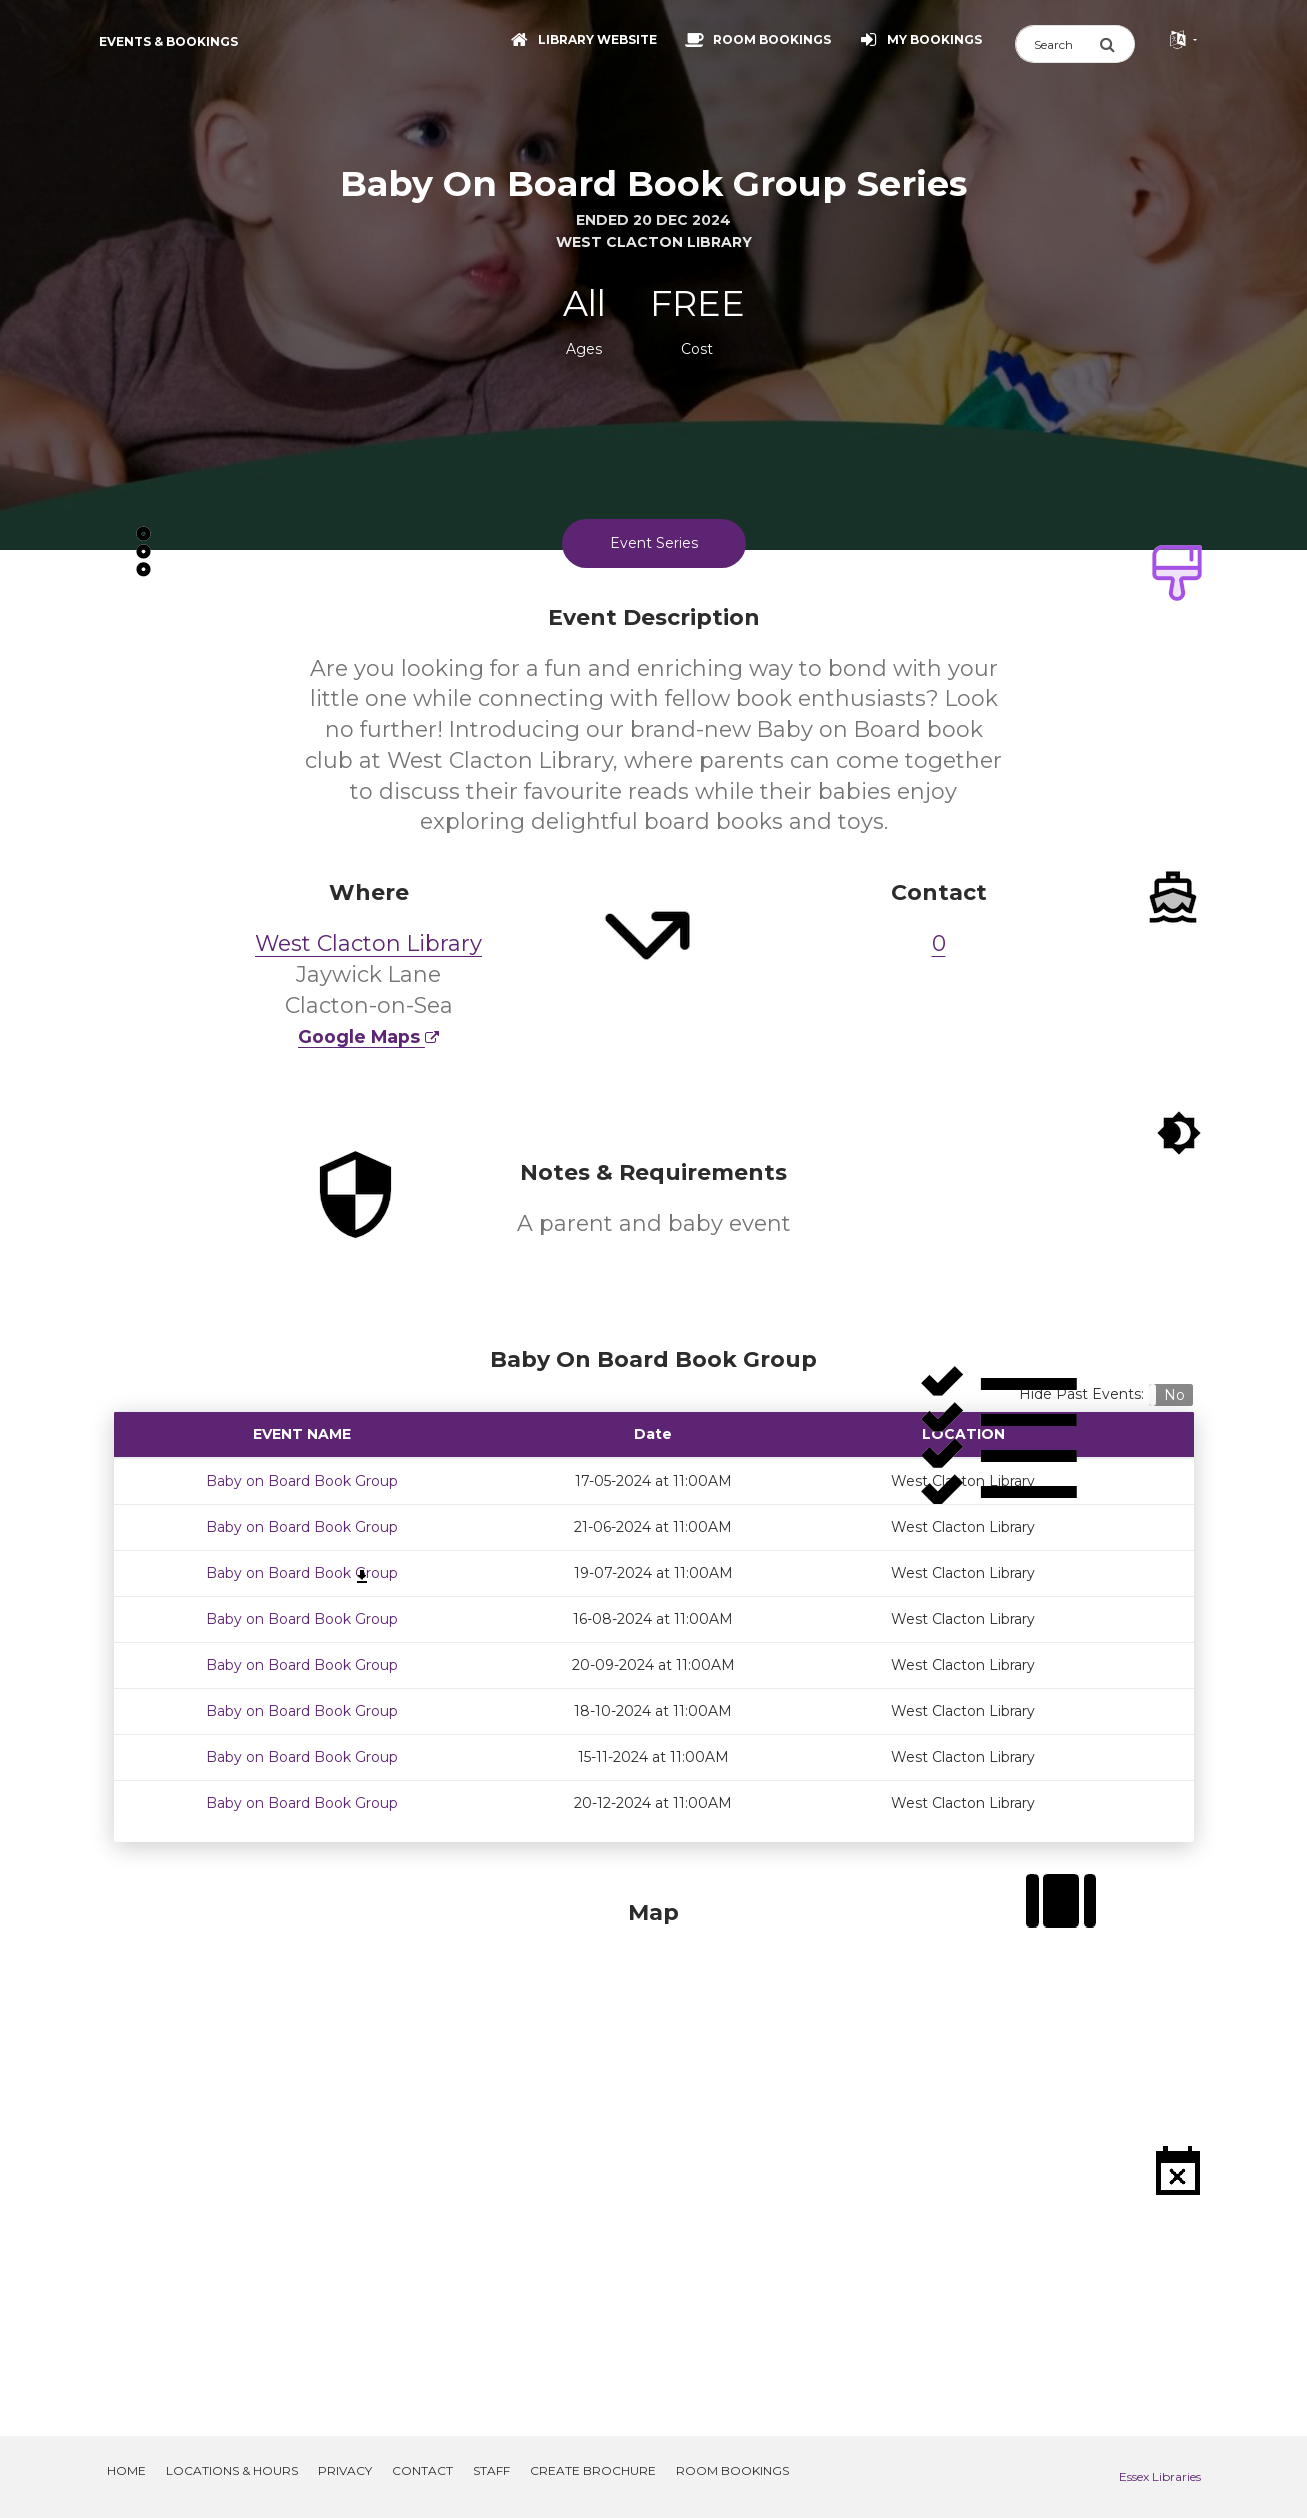  I want to click on access security settings, so click(355, 1194).